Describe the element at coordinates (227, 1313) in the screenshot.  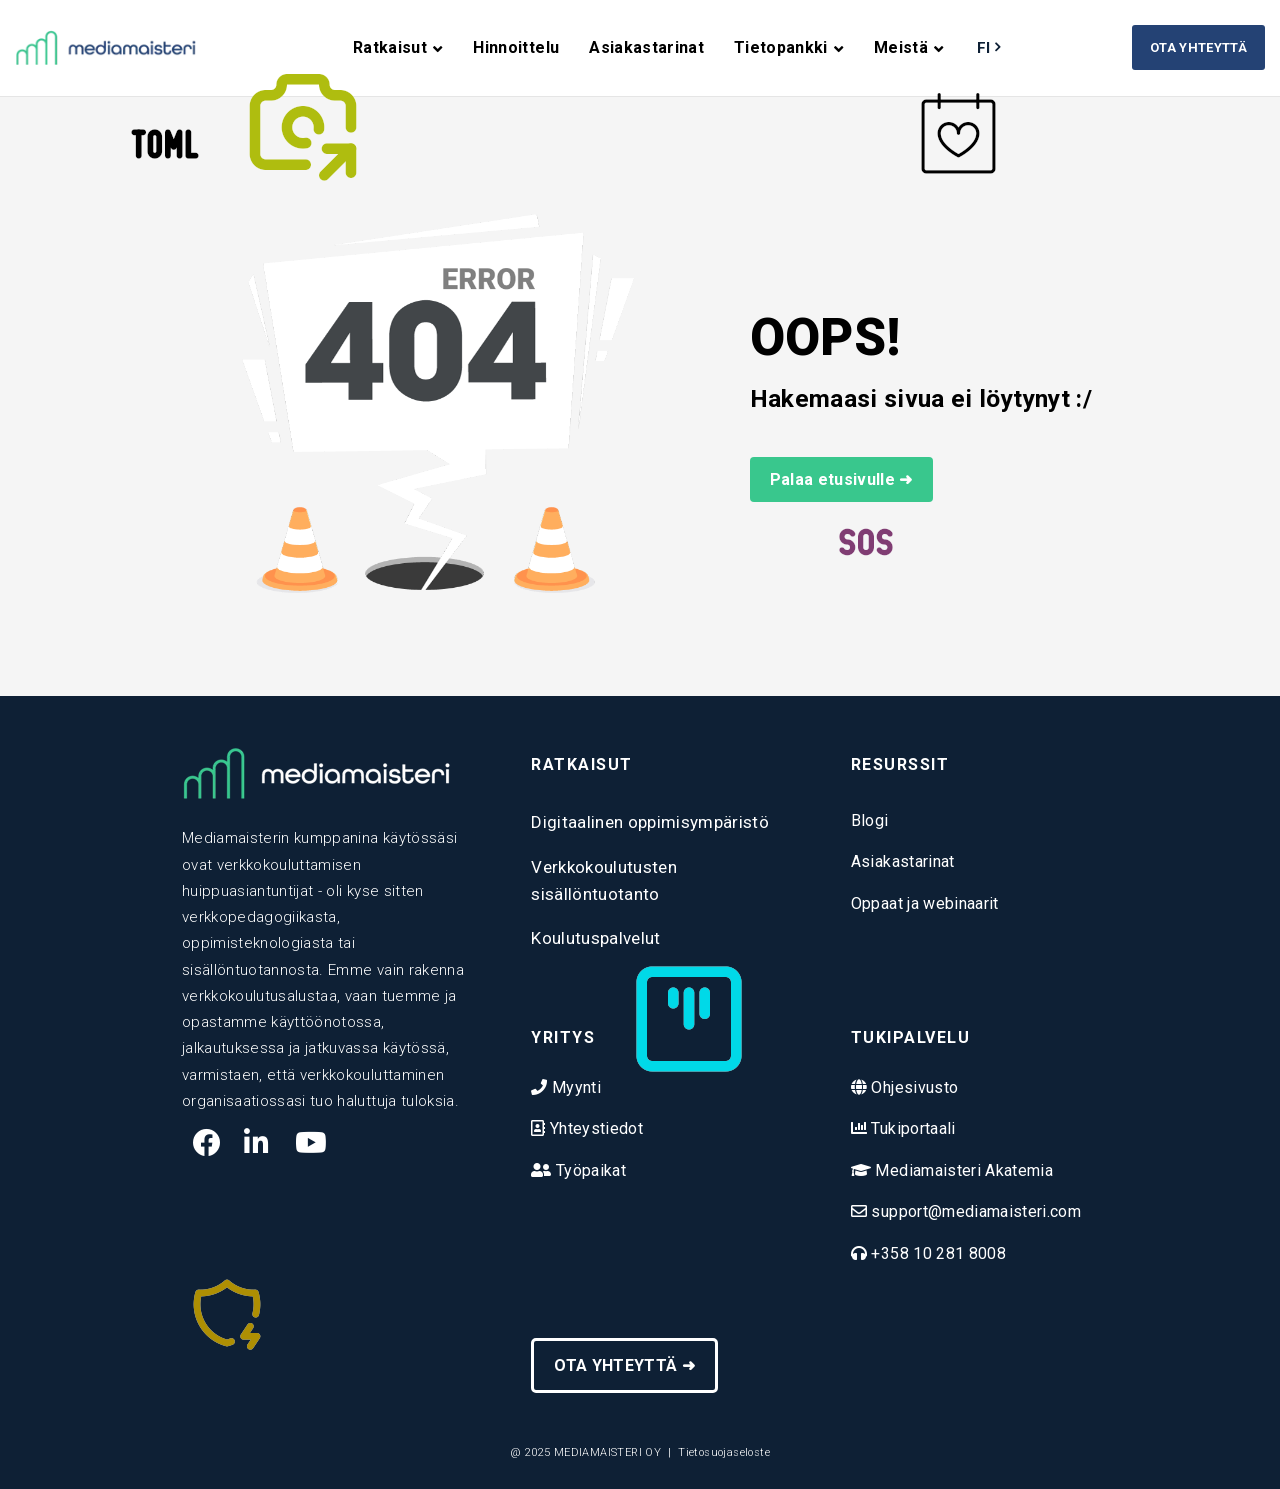
I see `enable power-saving security mode` at that location.